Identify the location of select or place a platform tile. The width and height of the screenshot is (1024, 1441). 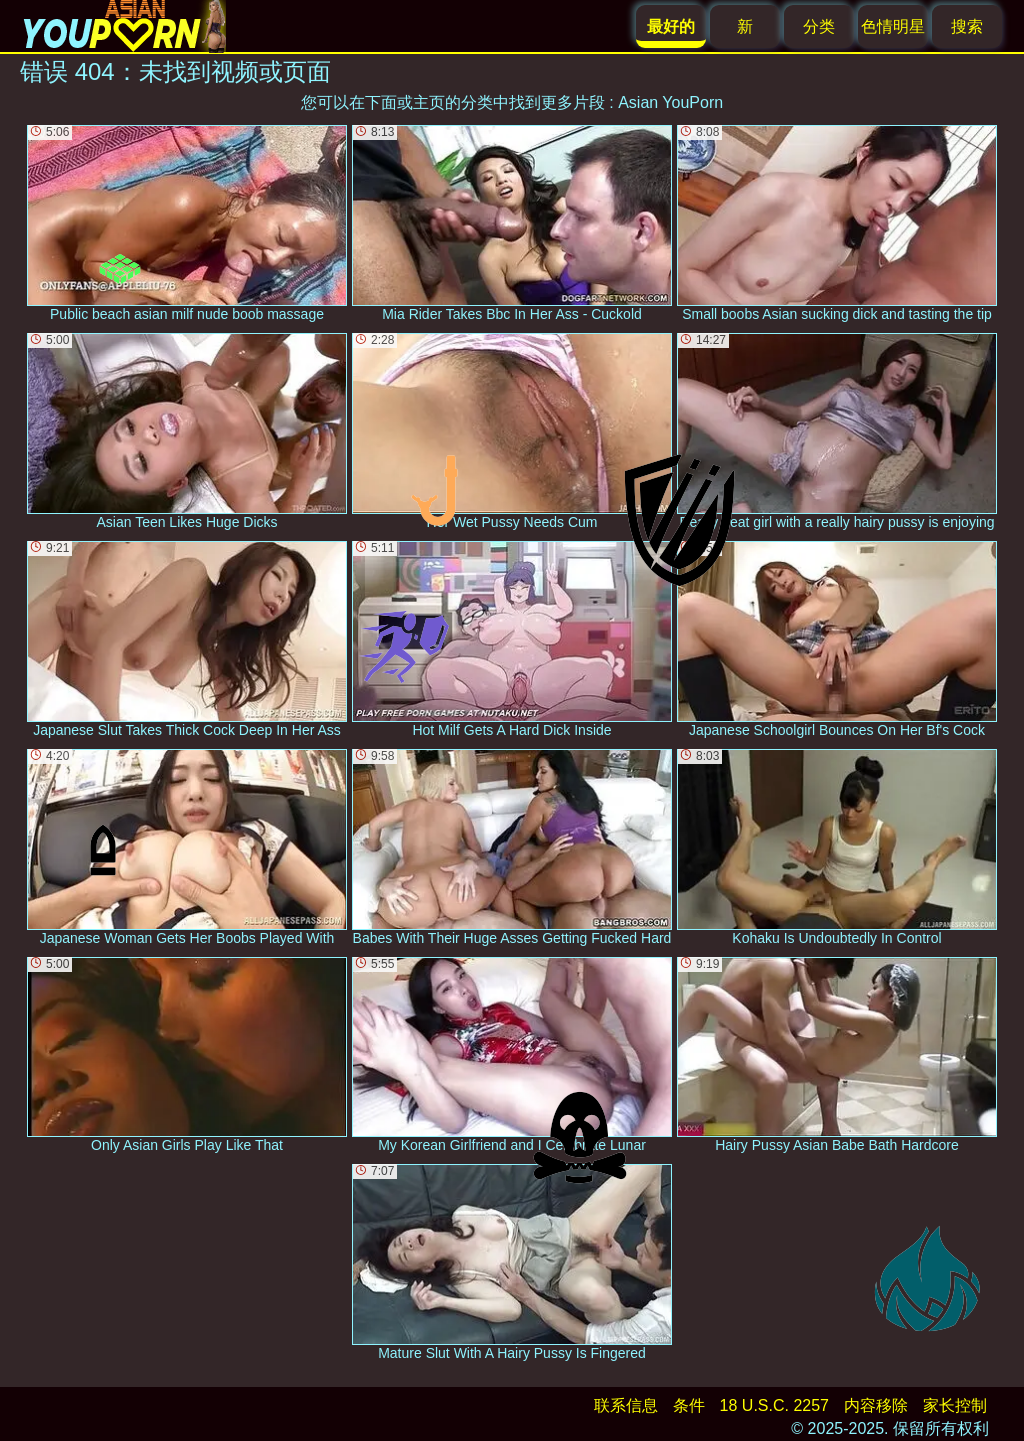
(120, 269).